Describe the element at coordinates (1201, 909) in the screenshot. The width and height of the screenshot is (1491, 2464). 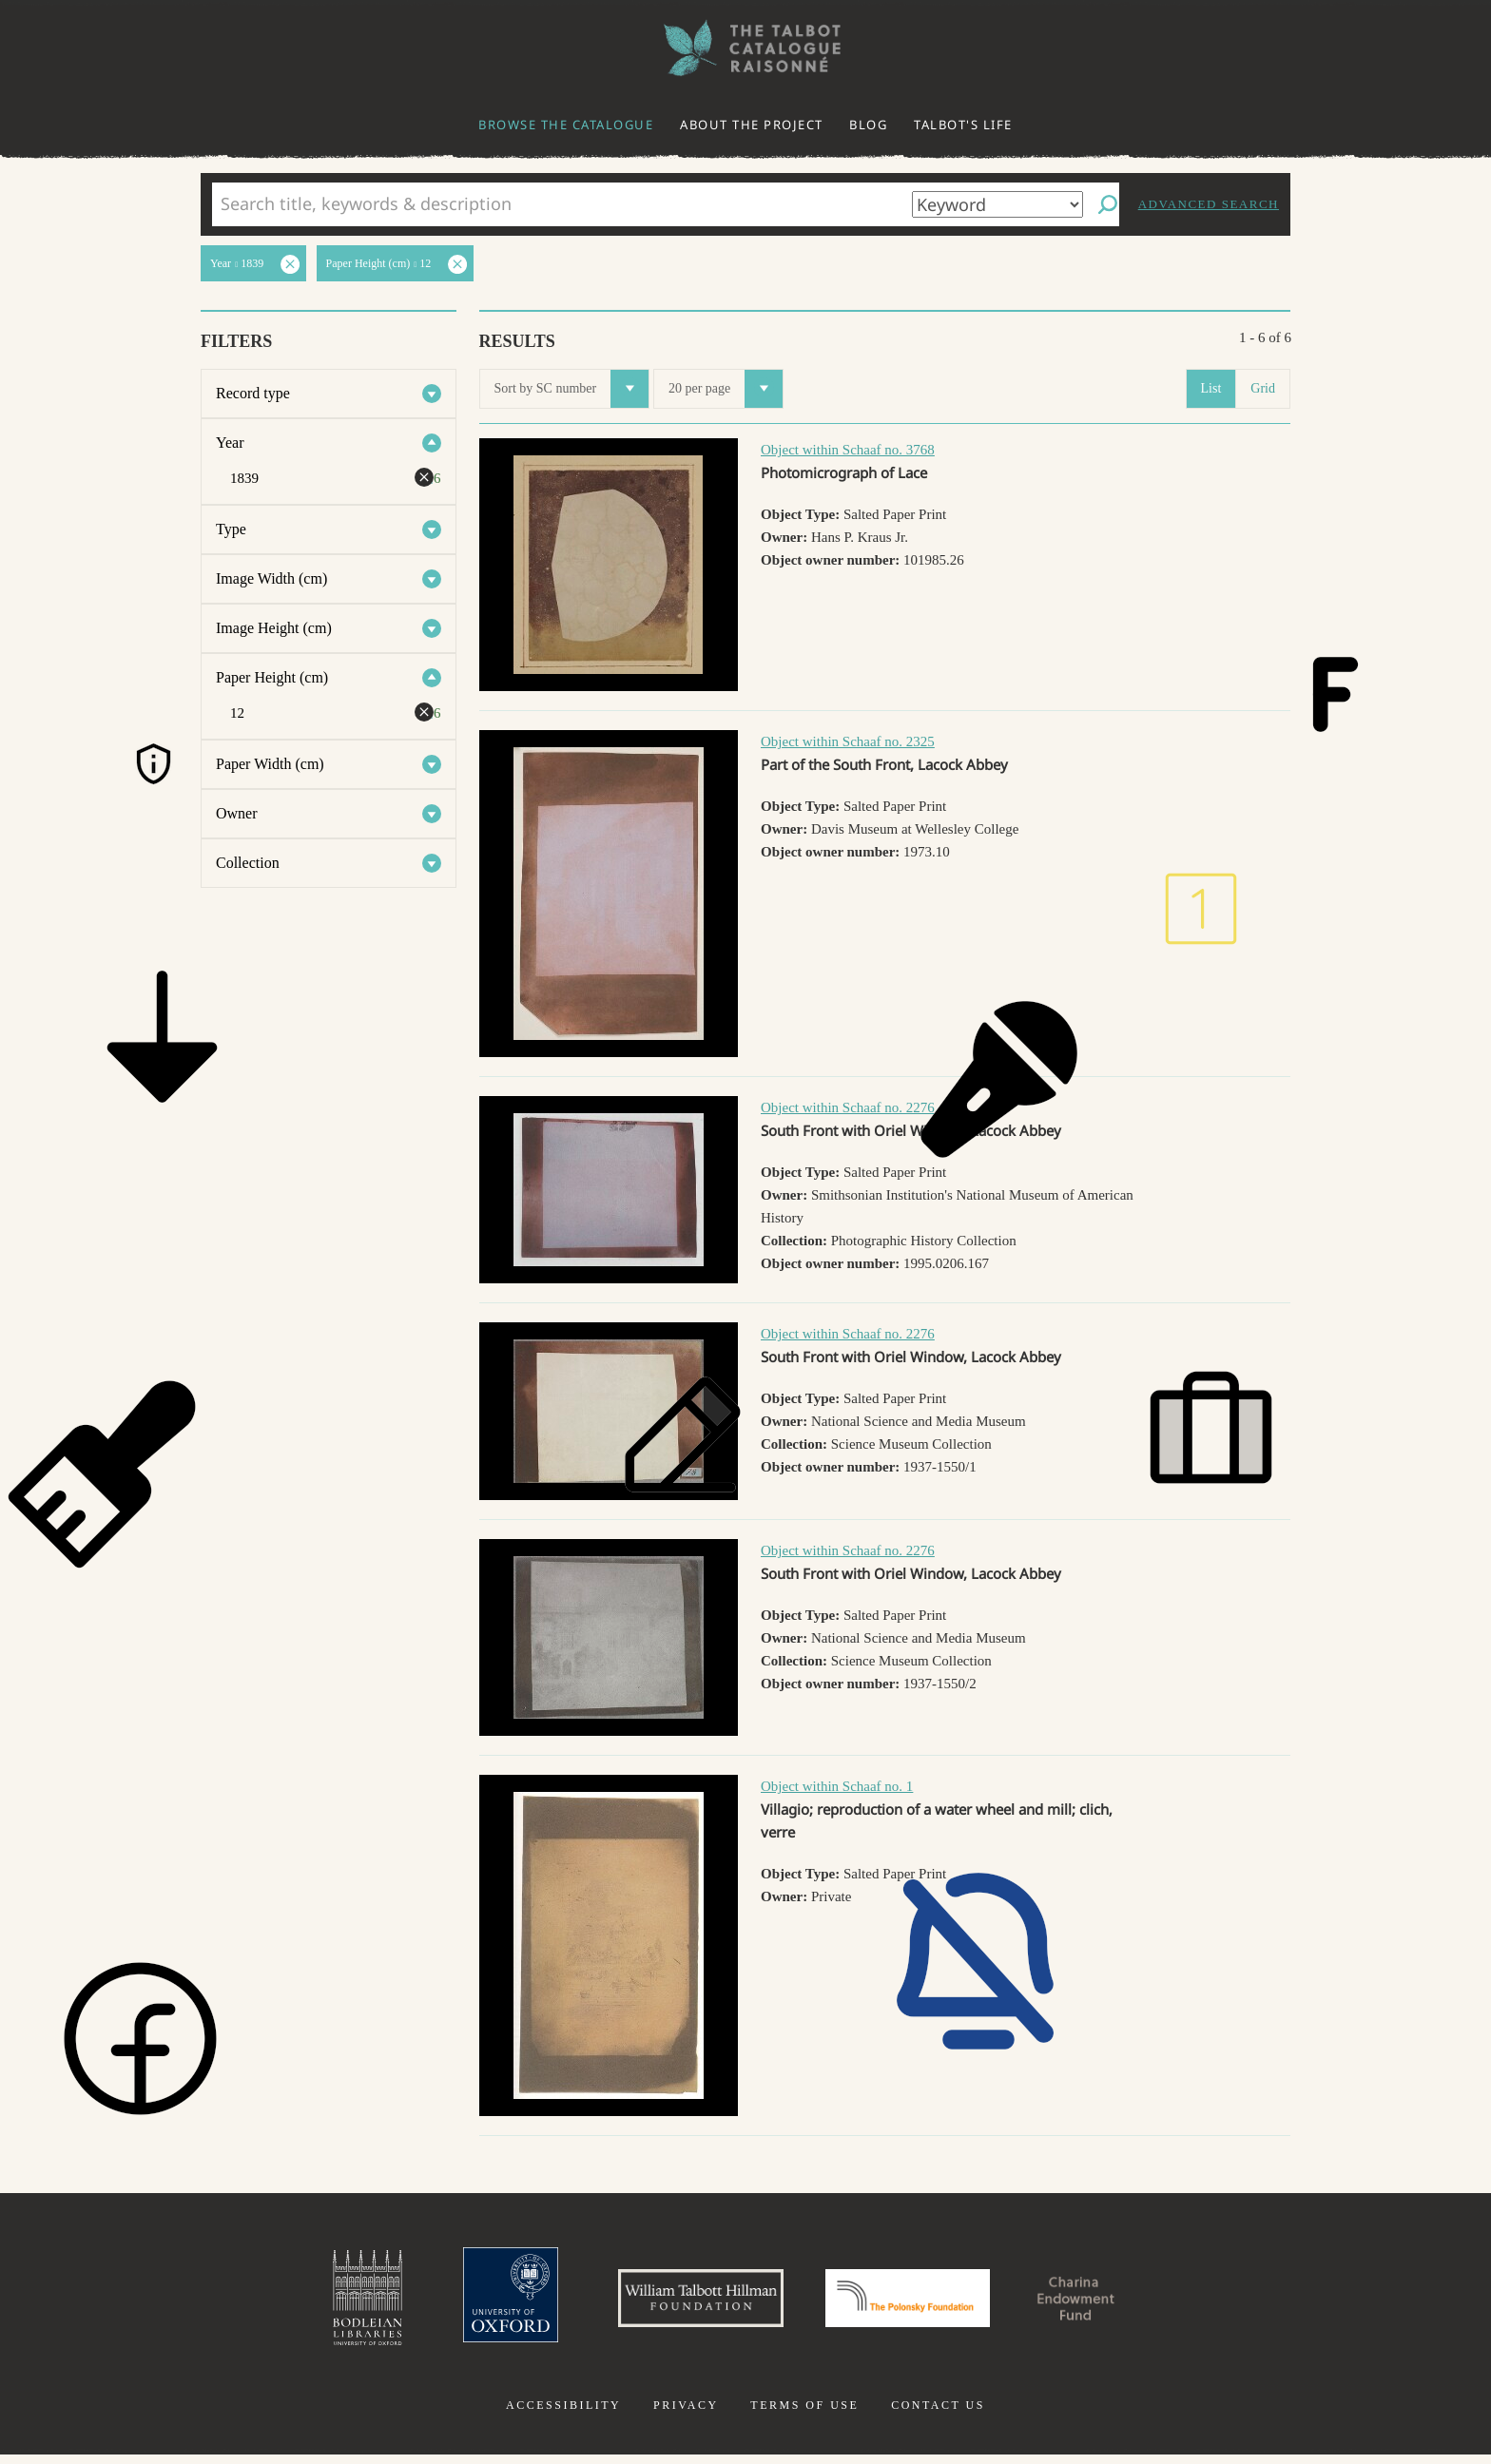
I see `indicates the first step in a process` at that location.